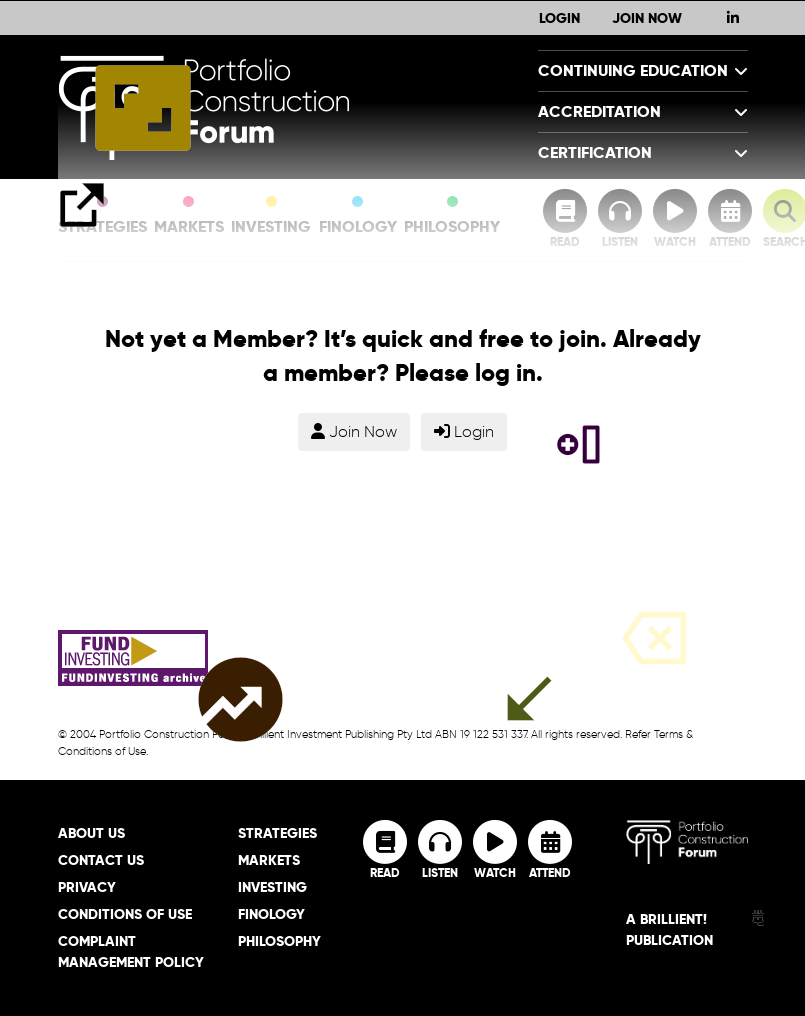  I want to click on connect to power or charging, so click(758, 918).